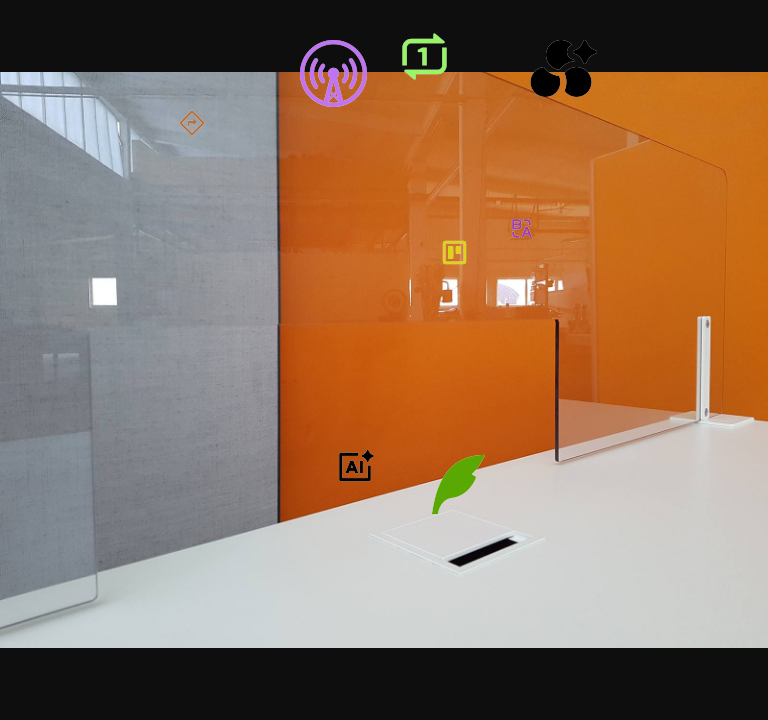 The height and width of the screenshot is (720, 768). What do you see at coordinates (521, 228) in the screenshot?
I see `switch between languages or translation mode` at bounding box center [521, 228].